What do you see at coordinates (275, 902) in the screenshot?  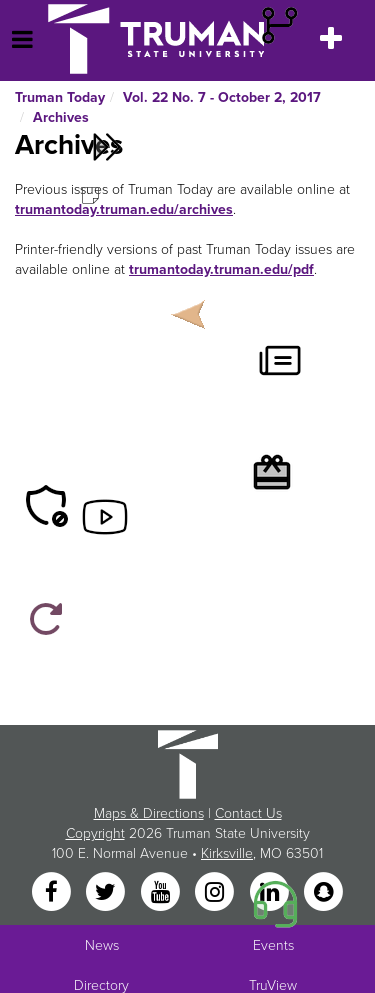 I see `contact customer support` at bounding box center [275, 902].